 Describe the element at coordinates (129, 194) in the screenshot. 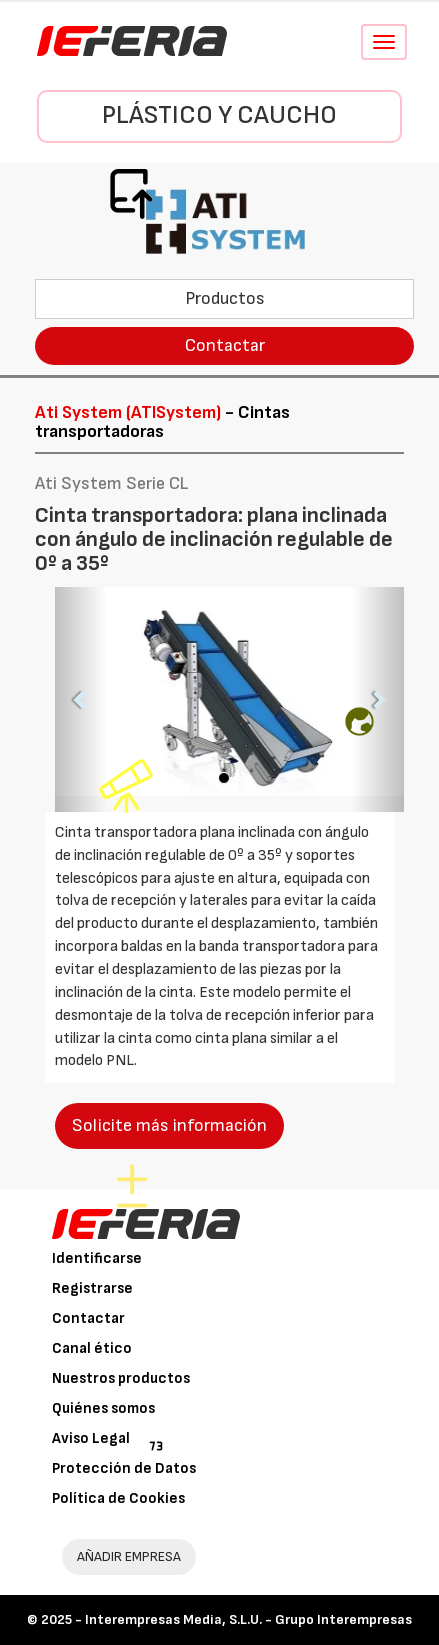

I see `push code to a repository` at that location.